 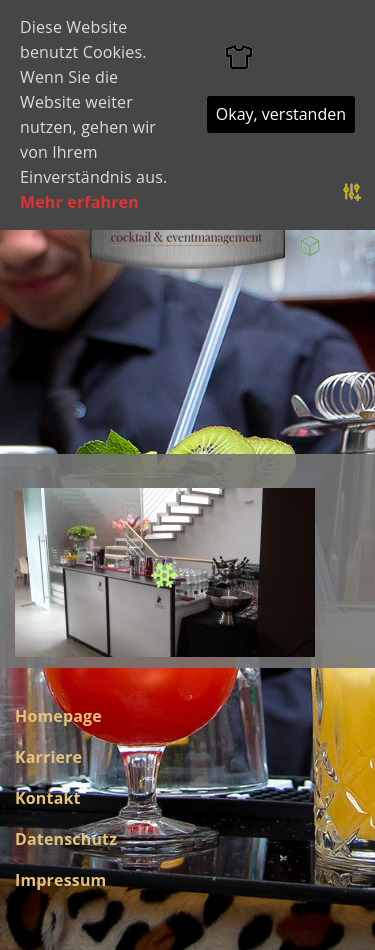 I want to click on view package or shipment details, so click(x=310, y=246).